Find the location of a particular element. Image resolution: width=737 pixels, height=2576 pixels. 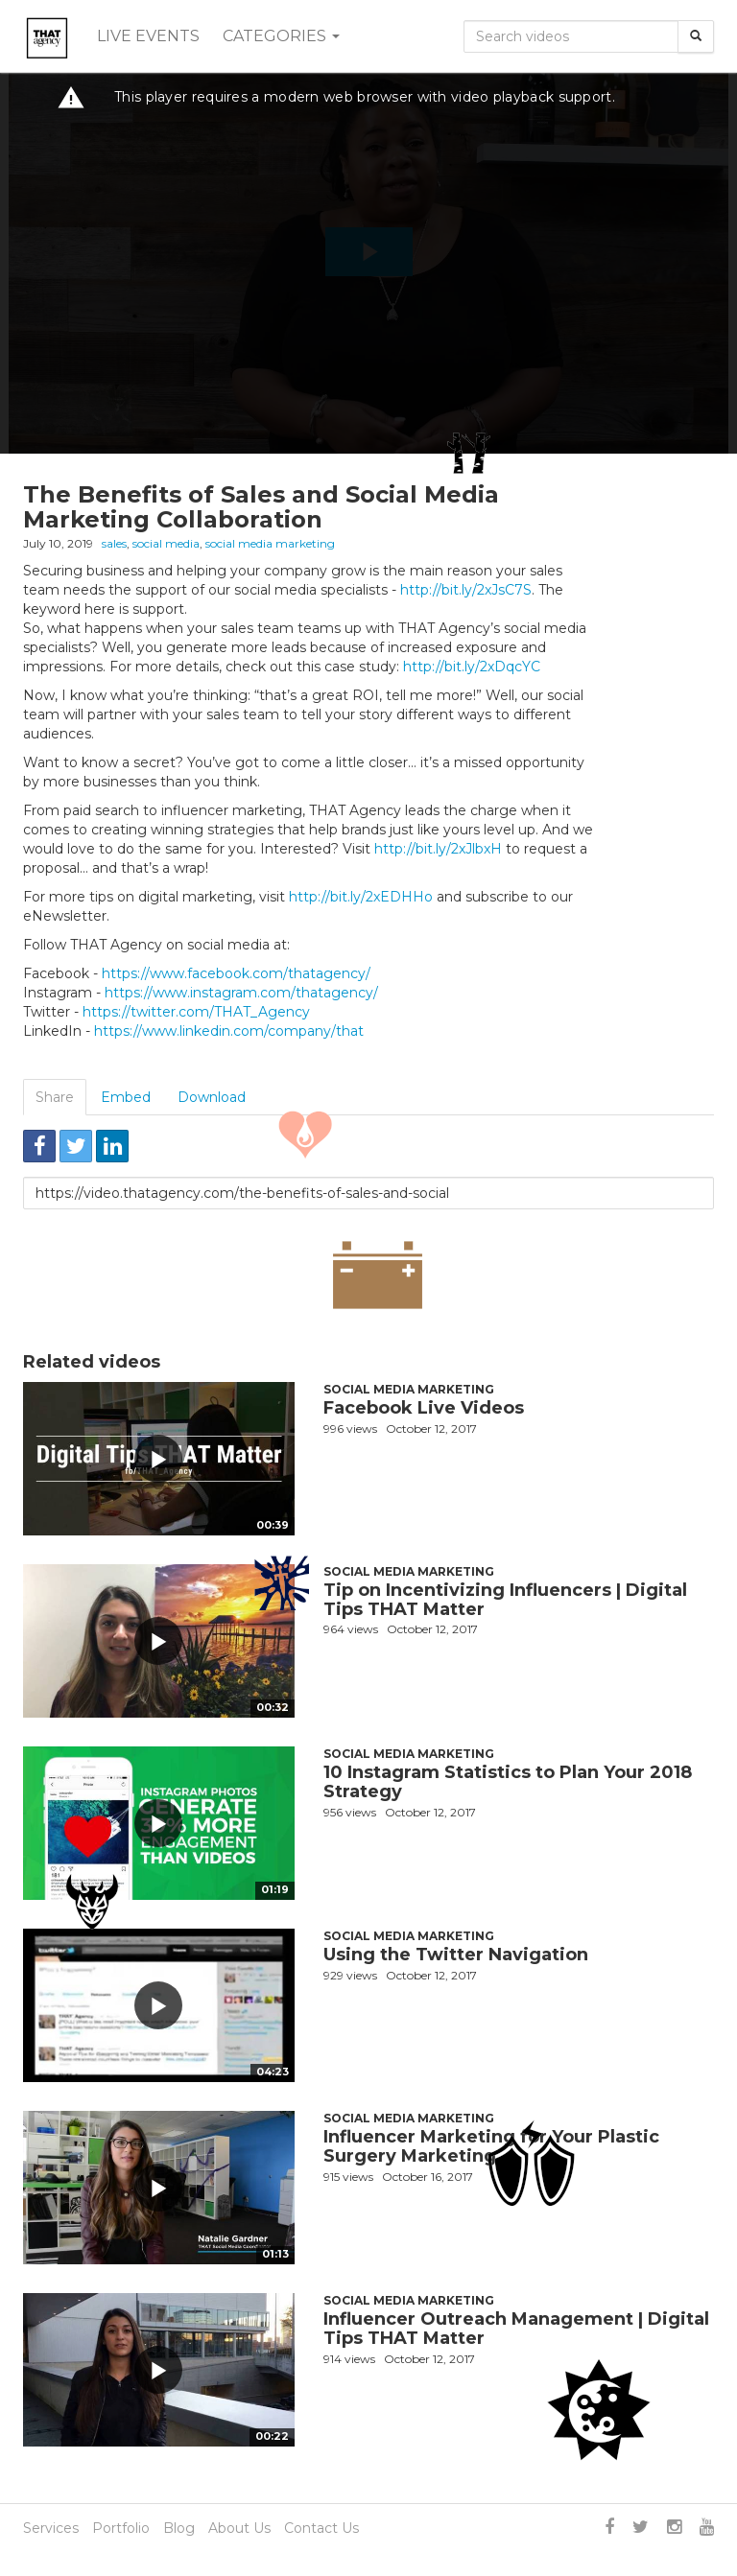

indicates a conflict or clash between protected elements is located at coordinates (531, 2163).